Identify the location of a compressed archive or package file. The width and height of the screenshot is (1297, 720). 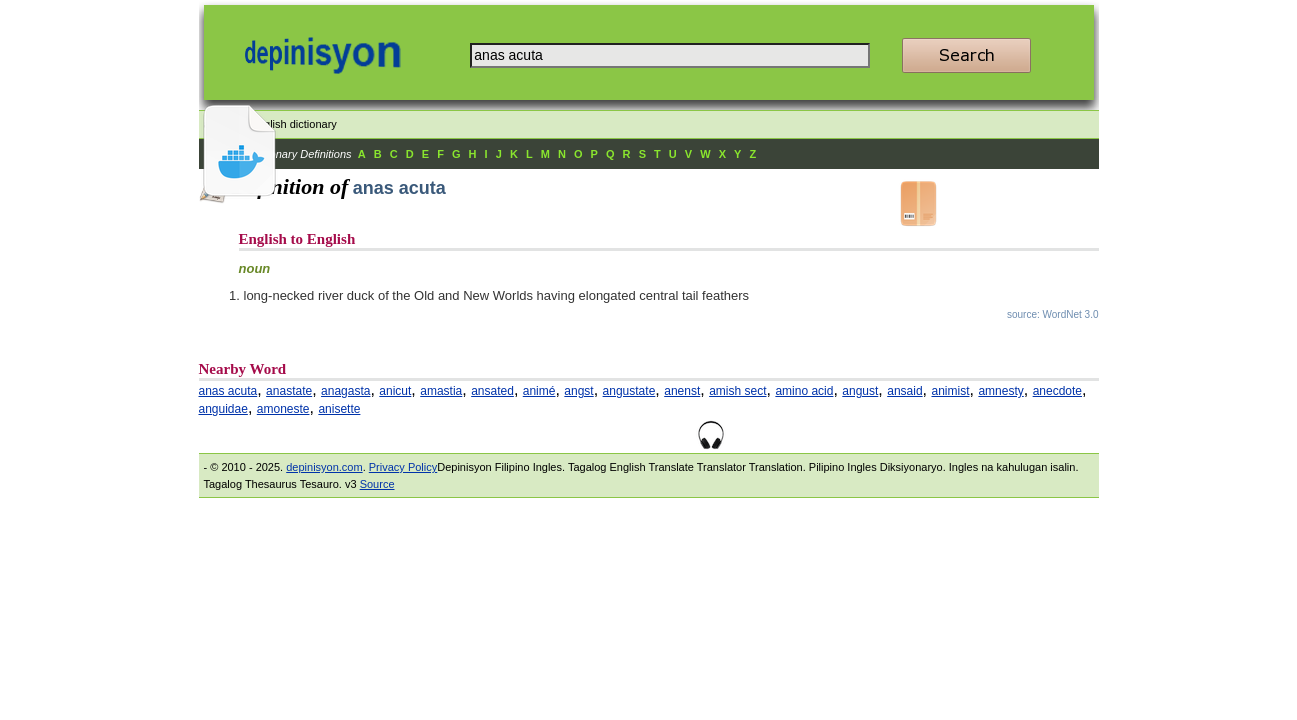
(918, 203).